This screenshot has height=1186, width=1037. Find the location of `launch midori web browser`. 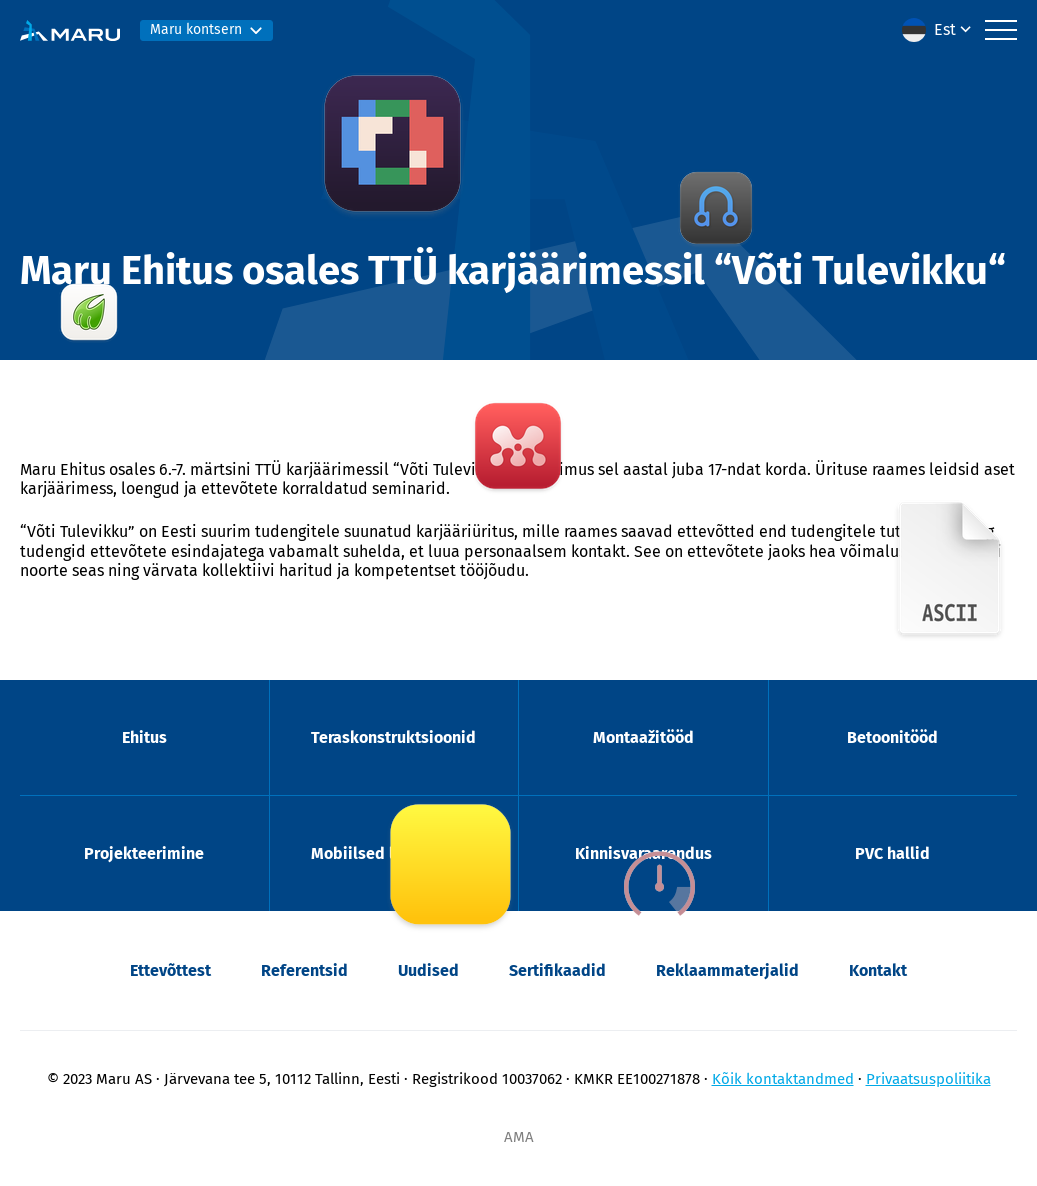

launch midori web browser is located at coordinates (89, 312).